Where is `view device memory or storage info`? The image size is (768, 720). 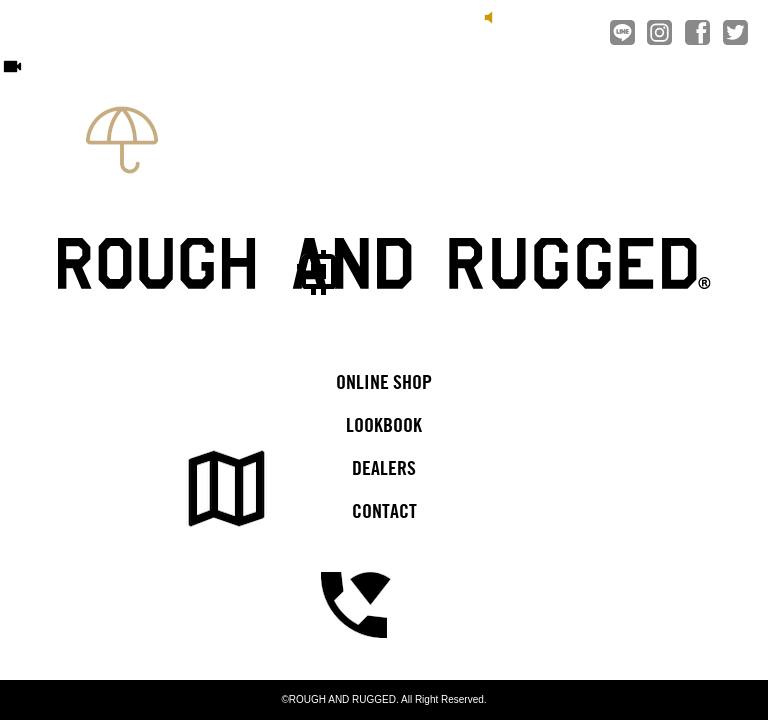 view device memory or storage info is located at coordinates (319, 272).